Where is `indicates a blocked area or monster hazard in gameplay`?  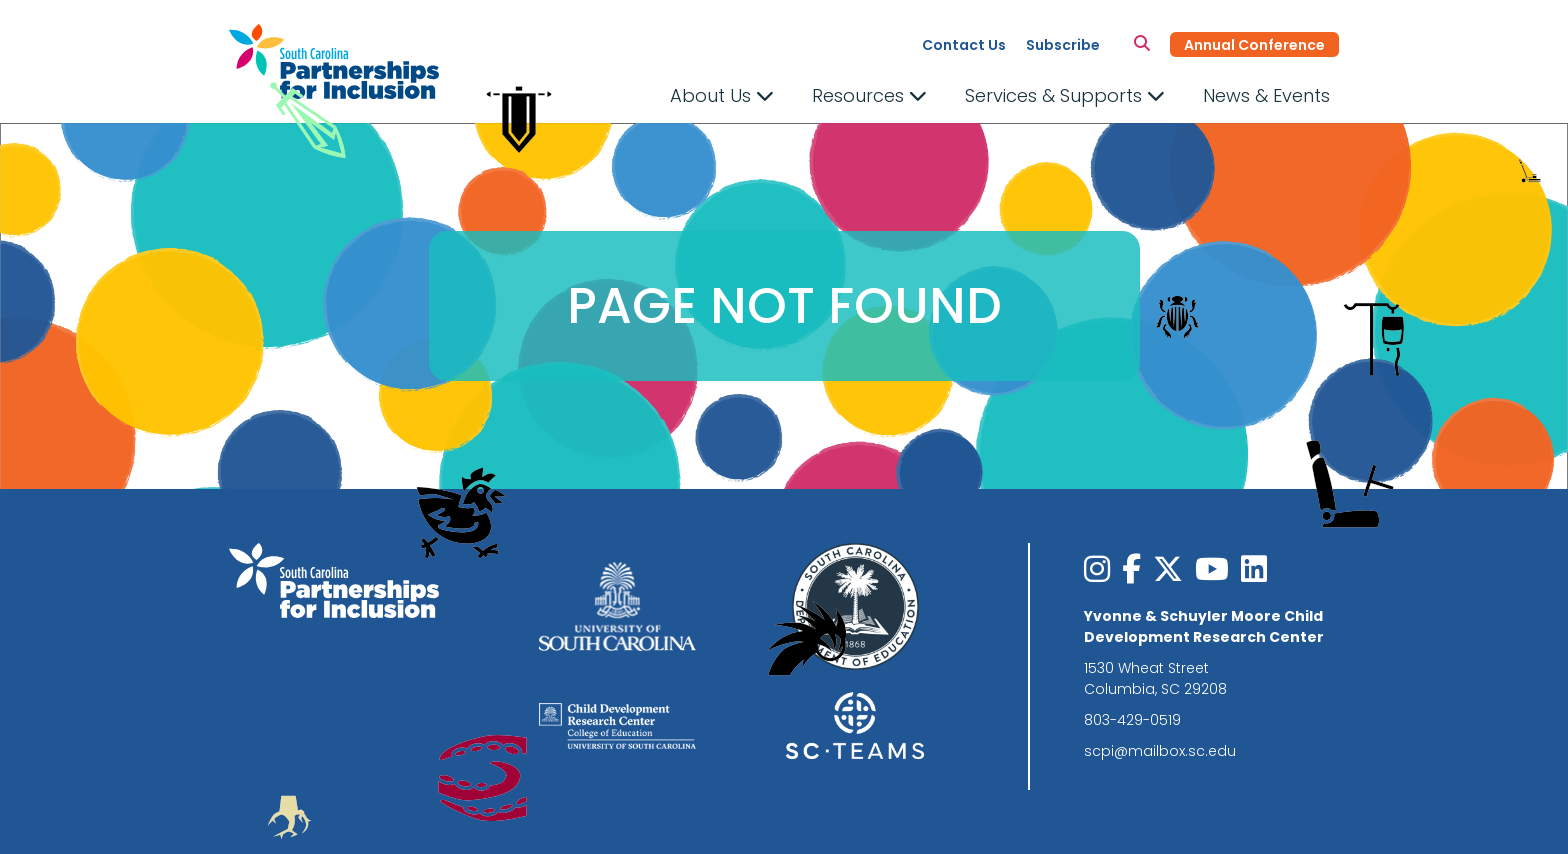 indicates a blocked area or monster hazard in gameplay is located at coordinates (482, 778).